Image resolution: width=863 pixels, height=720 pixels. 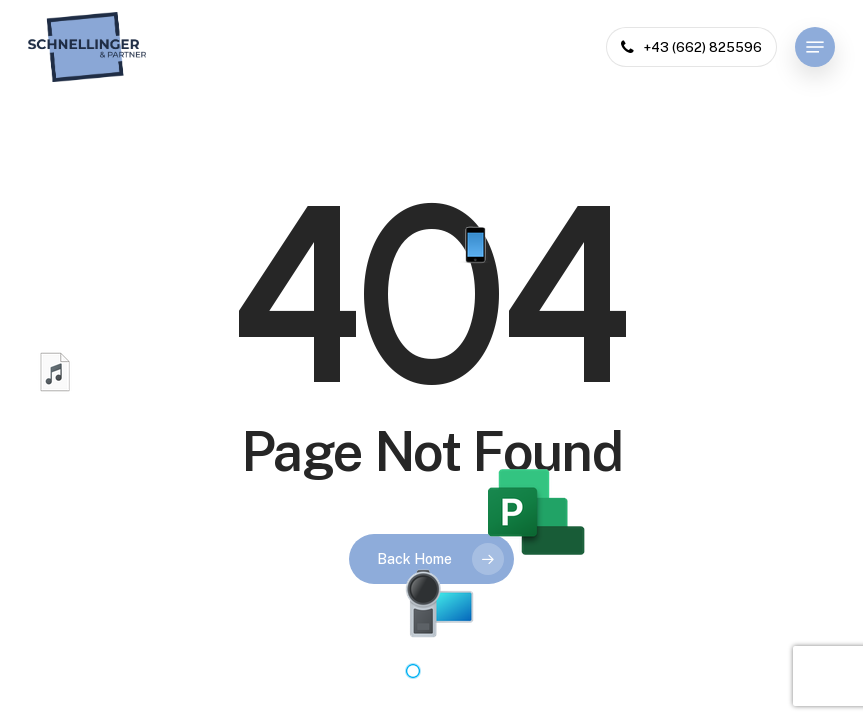 I want to click on ipod touch device icon, so click(x=475, y=244).